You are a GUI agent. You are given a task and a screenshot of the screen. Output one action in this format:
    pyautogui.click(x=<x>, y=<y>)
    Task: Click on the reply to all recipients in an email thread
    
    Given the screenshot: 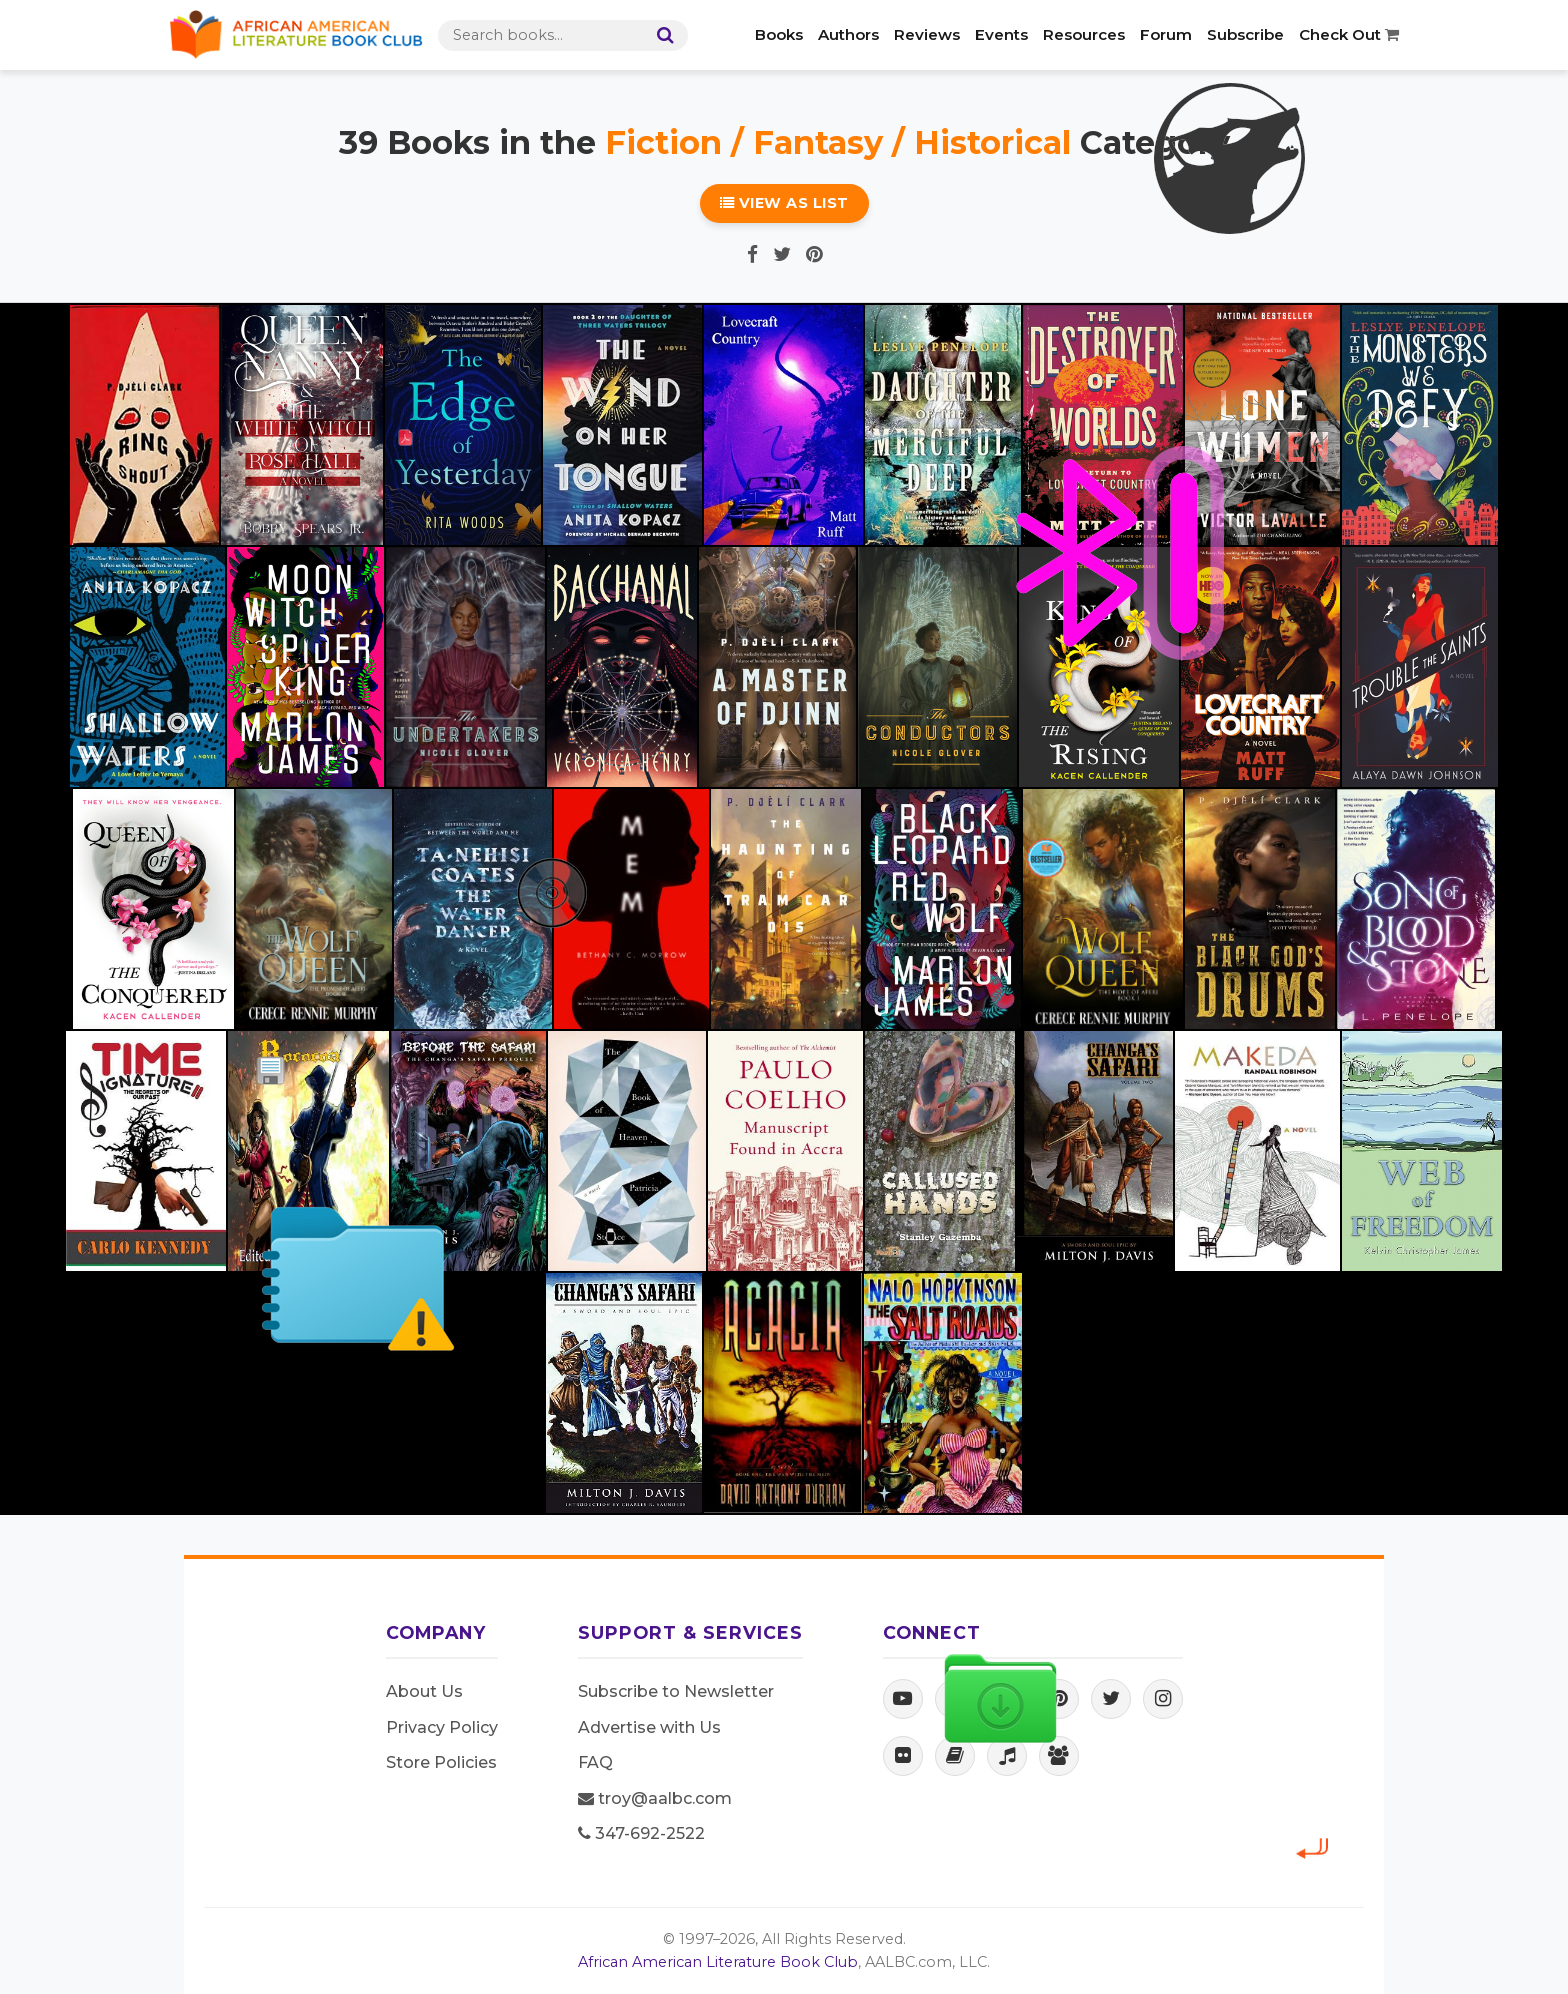 What is the action you would take?
    pyautogui.click(x=1311, y=1846)
    